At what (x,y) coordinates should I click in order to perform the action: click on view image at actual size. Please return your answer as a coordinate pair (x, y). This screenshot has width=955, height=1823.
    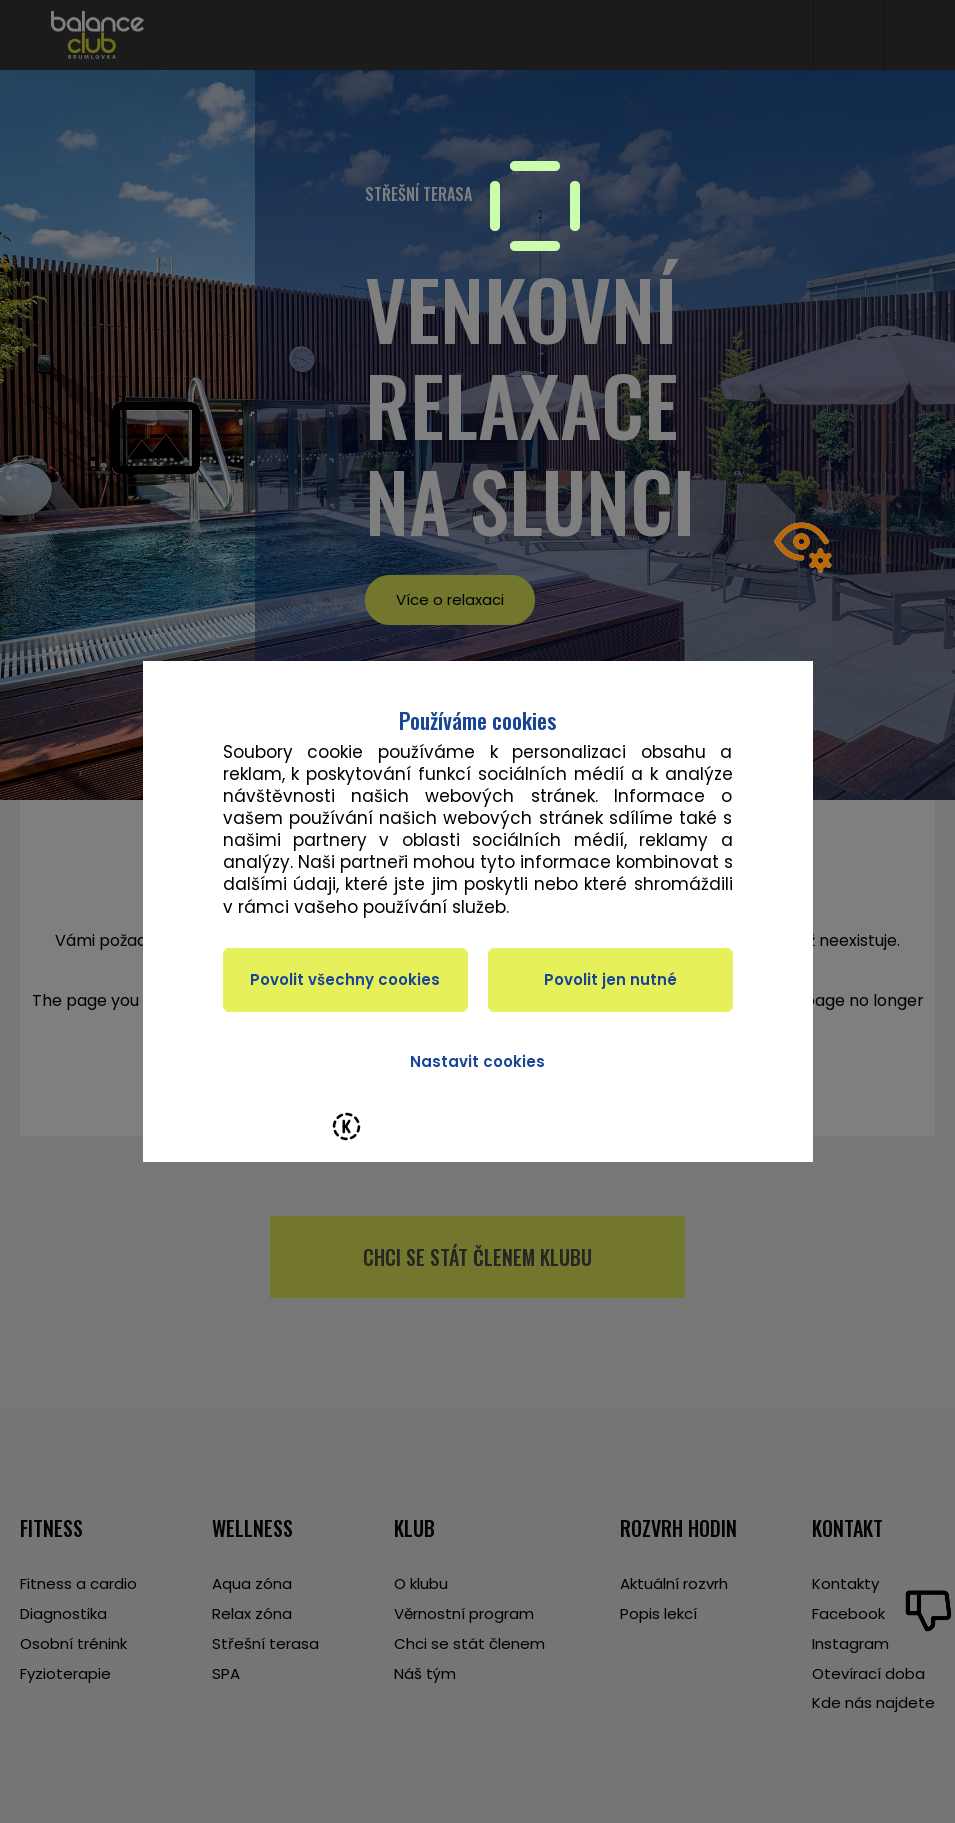
    Looking at the image, I should click on (156, 438).